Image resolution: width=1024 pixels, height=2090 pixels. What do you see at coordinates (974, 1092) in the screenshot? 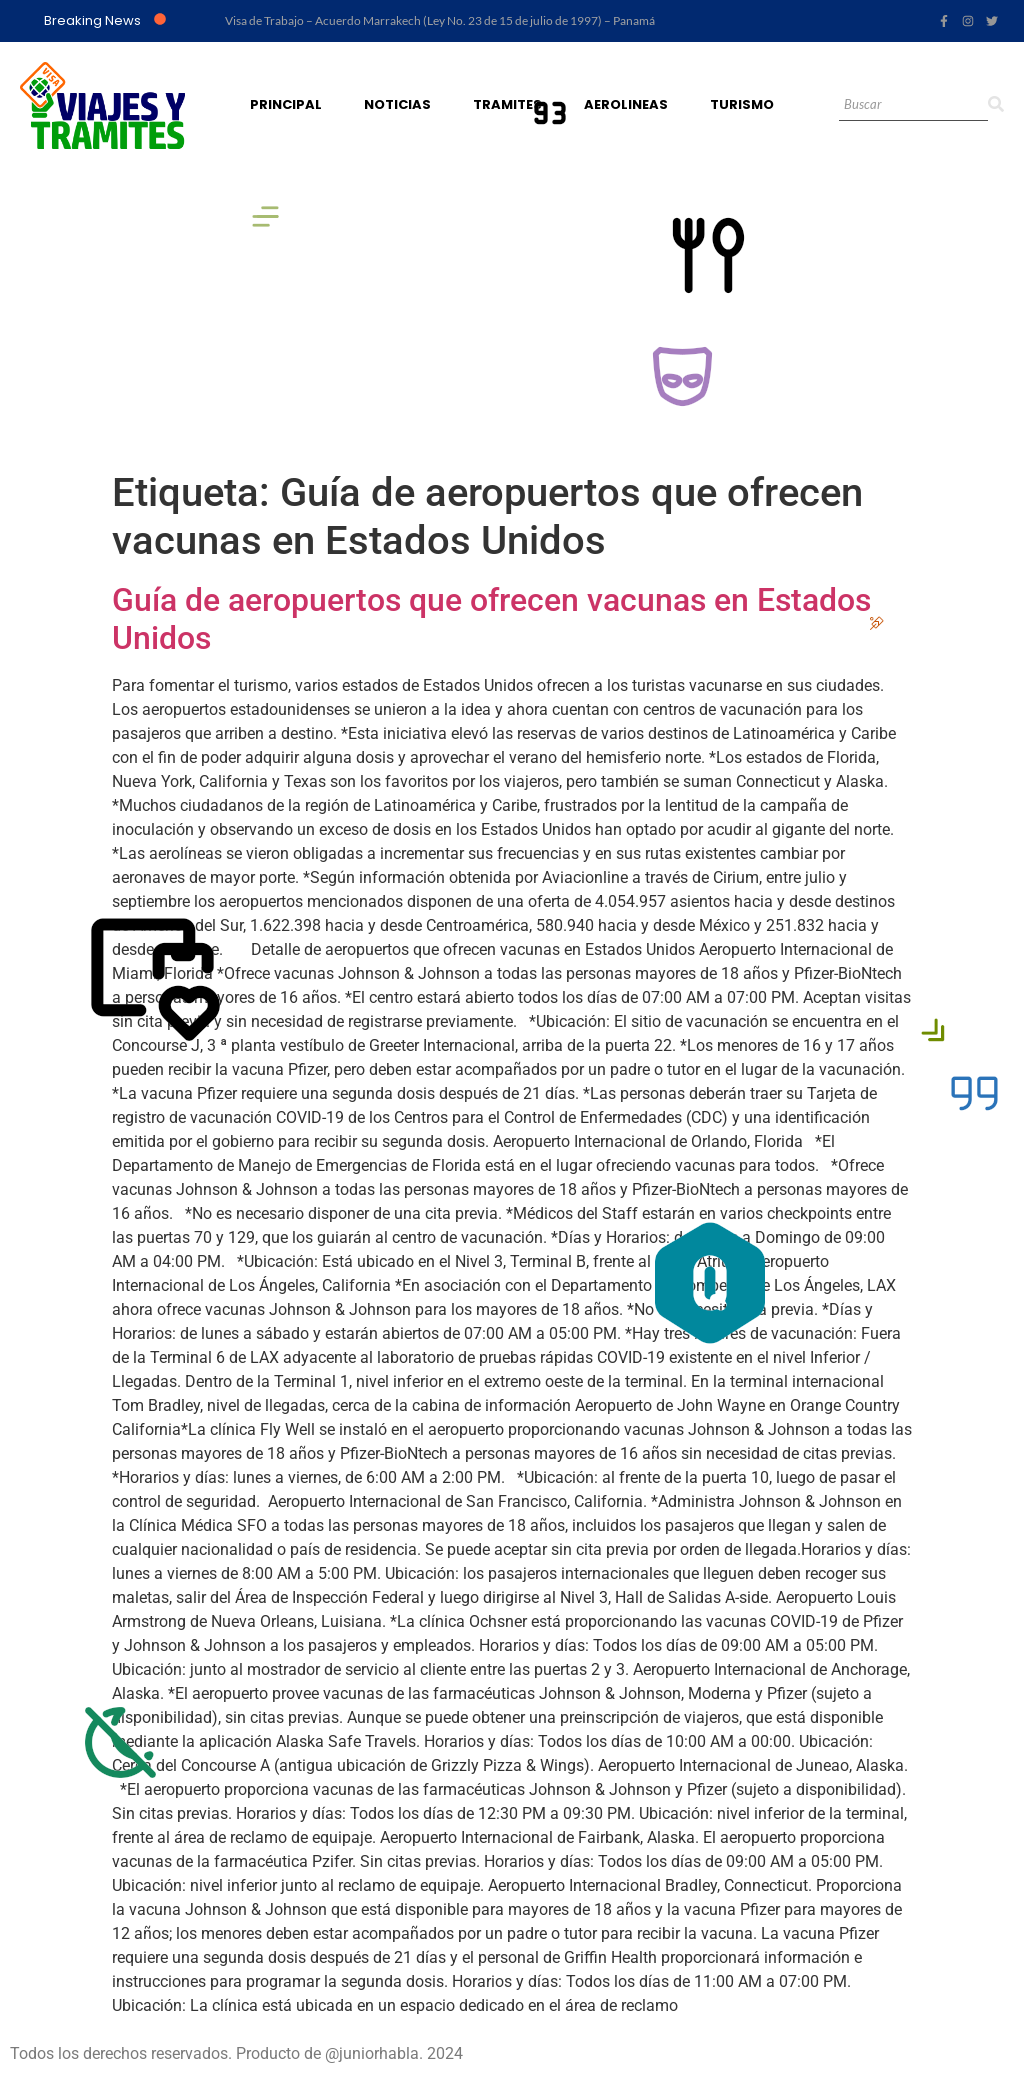
I see `insert a block quote` at bounding box center [974, 1092].